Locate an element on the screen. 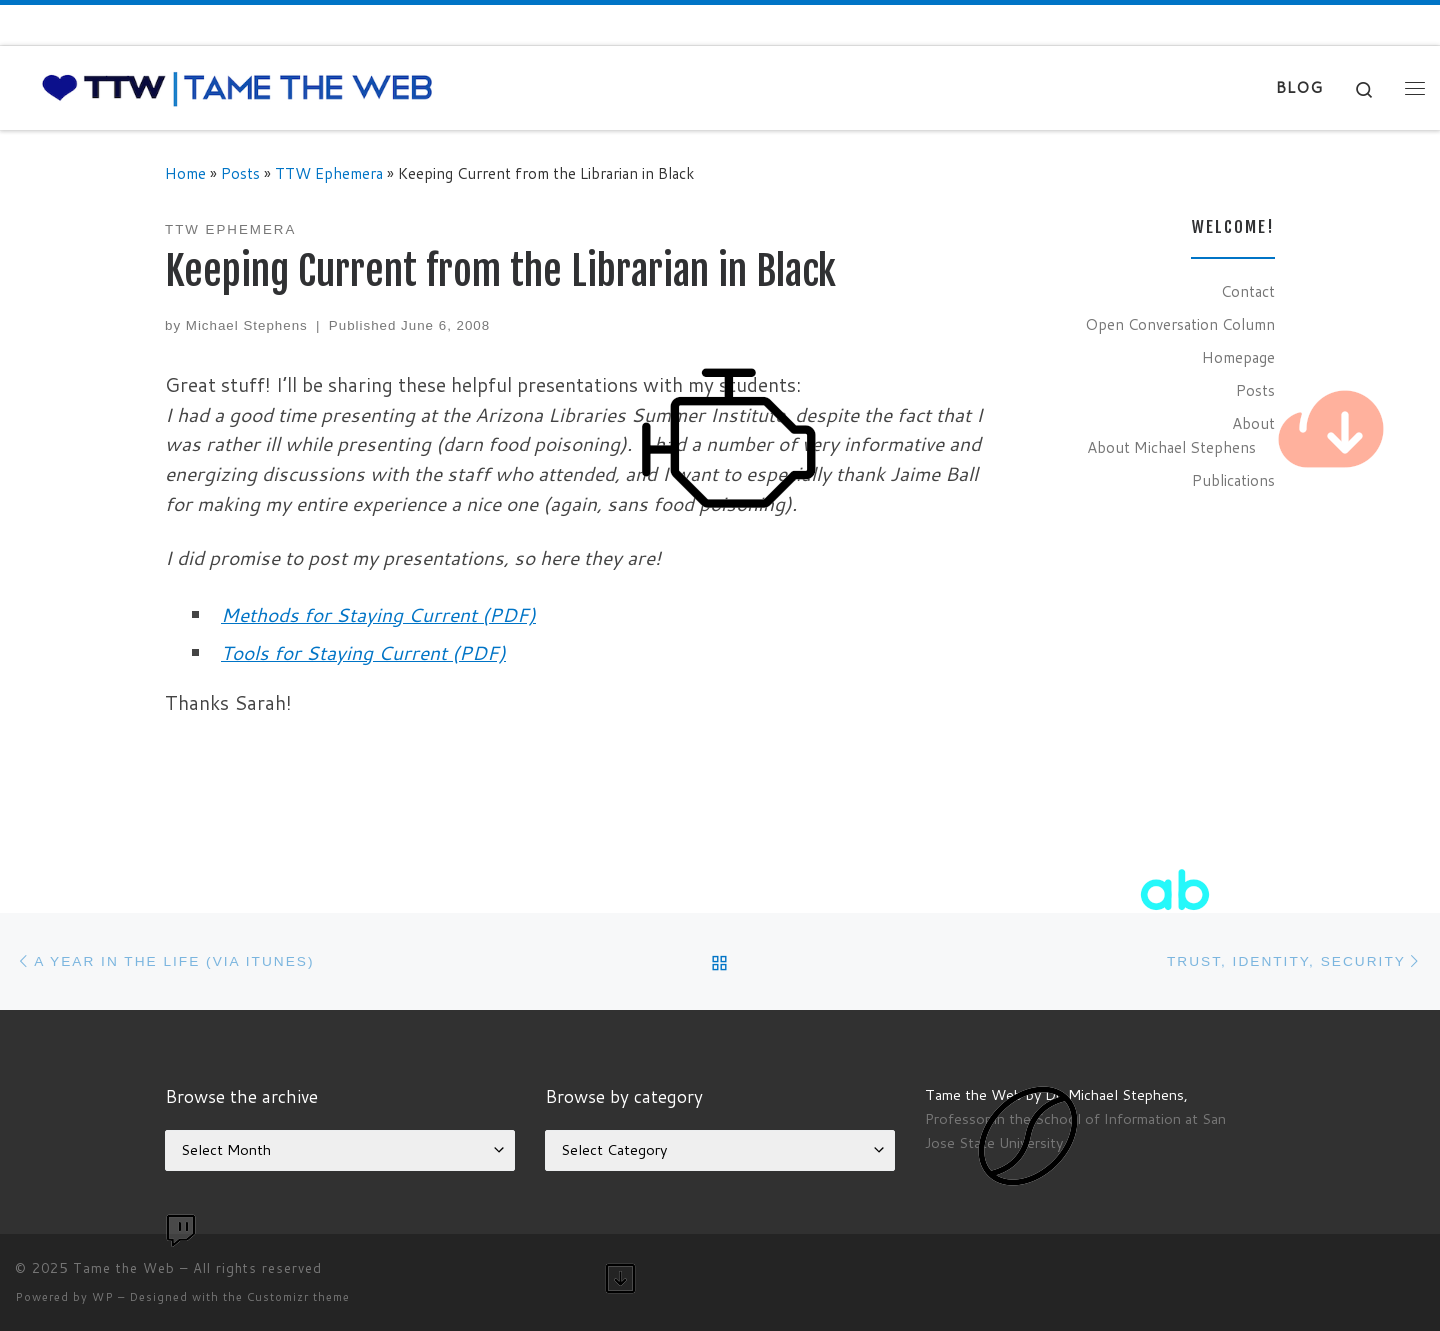 Image resolution: width=1440 pixels, height=1331 pixels. download from the cloud is located at coordinates (1331, 429).